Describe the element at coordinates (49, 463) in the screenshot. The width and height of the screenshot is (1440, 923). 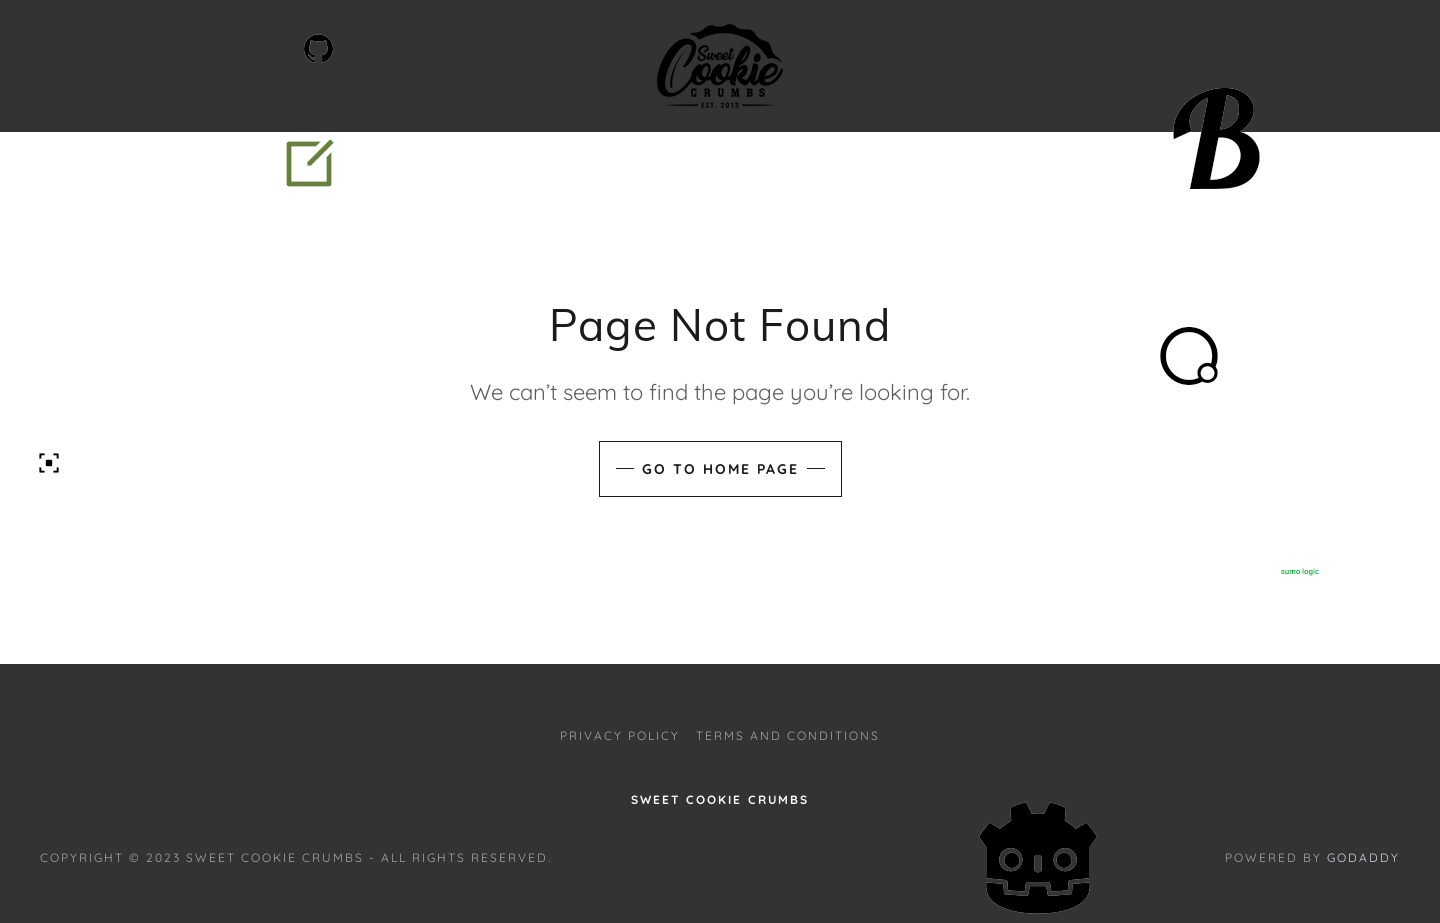
I see `enable focus mode to minimize distractions` at that location.